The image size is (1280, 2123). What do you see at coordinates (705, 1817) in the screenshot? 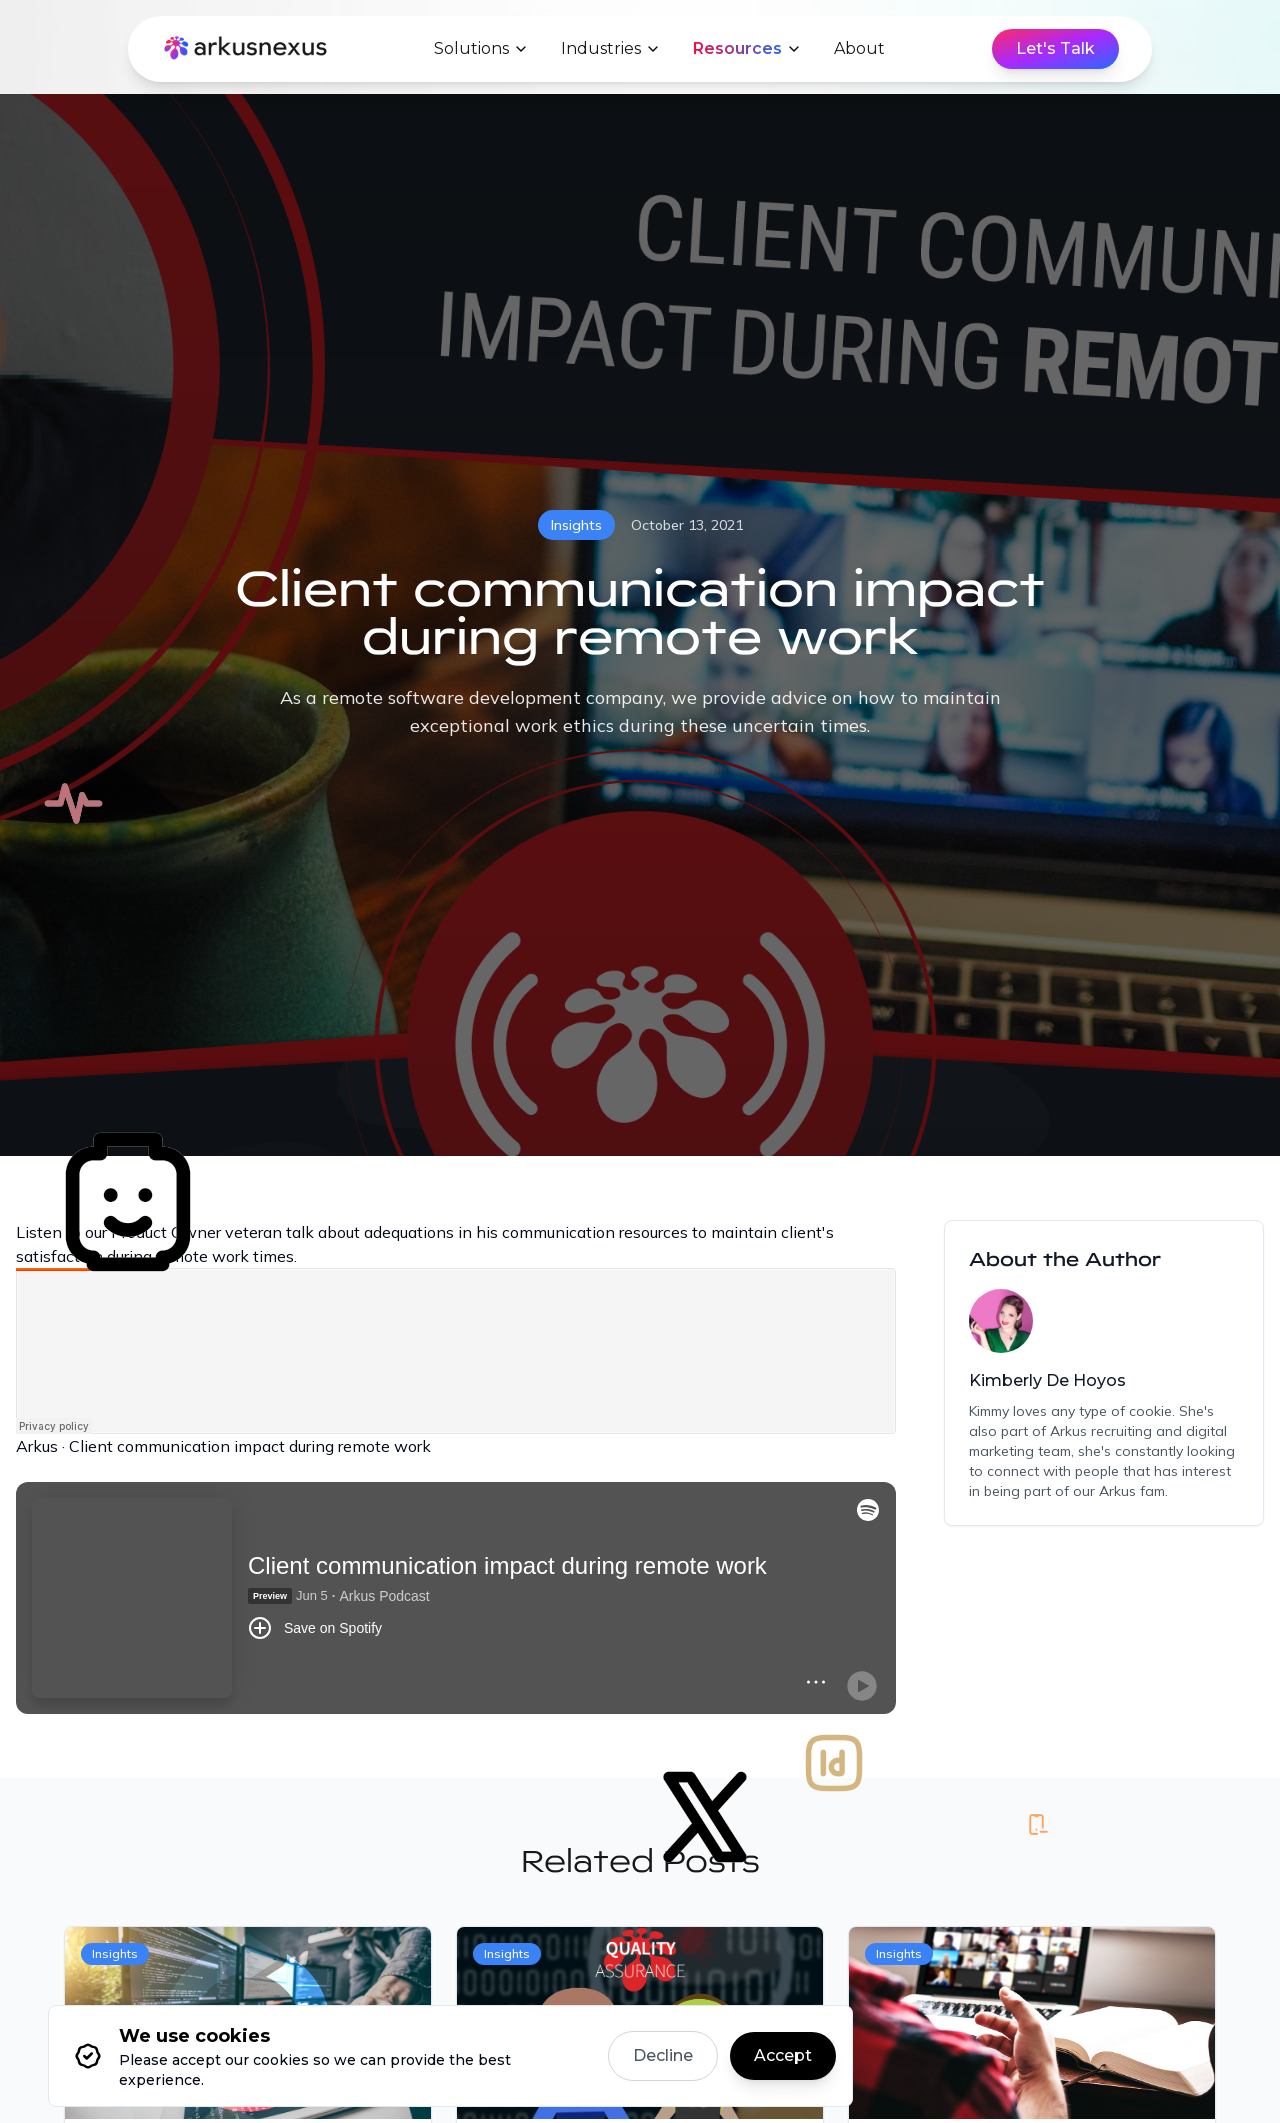
I see `share to X (formerly Twitter)` at bounding box center [705, 1817].